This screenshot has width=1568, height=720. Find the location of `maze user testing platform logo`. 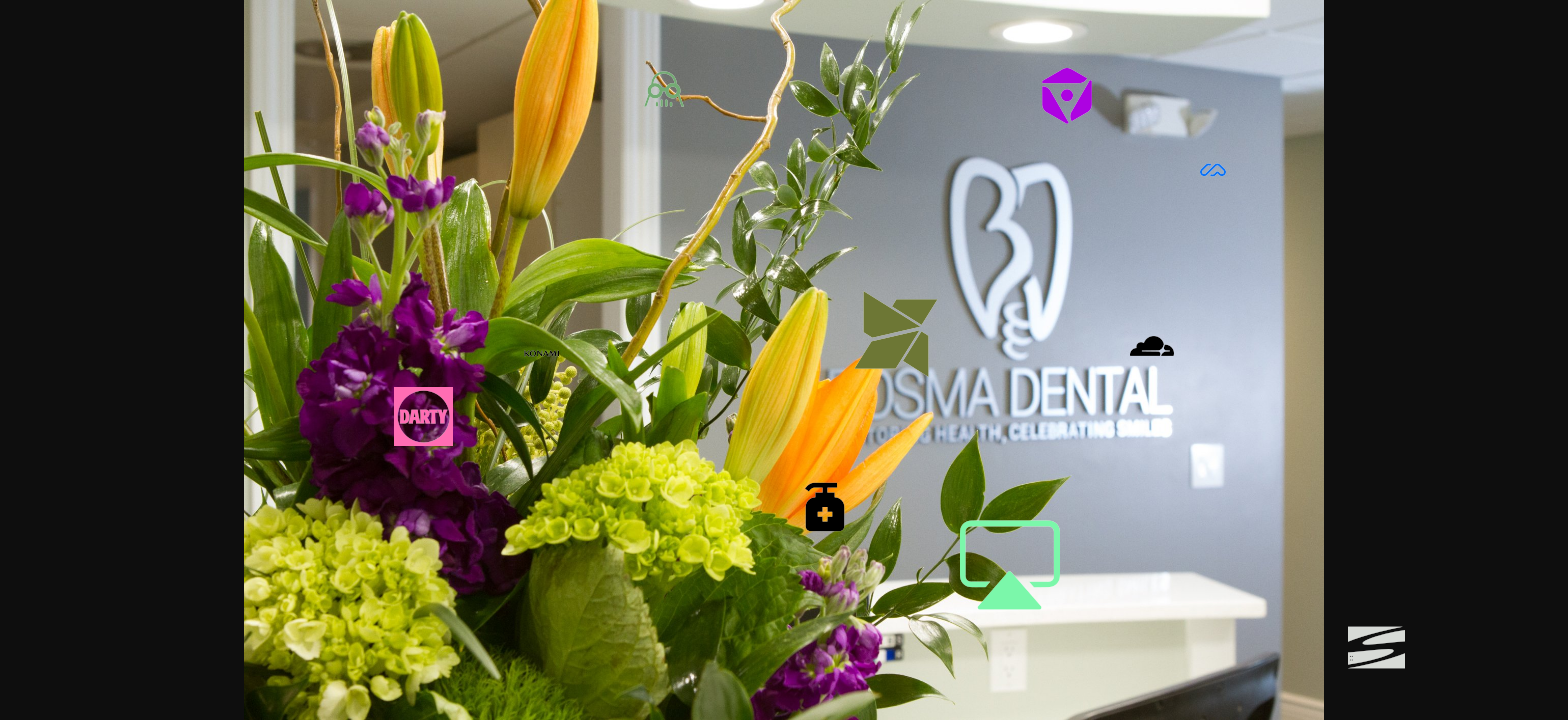

maze user testing platform logo is located at coordinates (1213, 170).